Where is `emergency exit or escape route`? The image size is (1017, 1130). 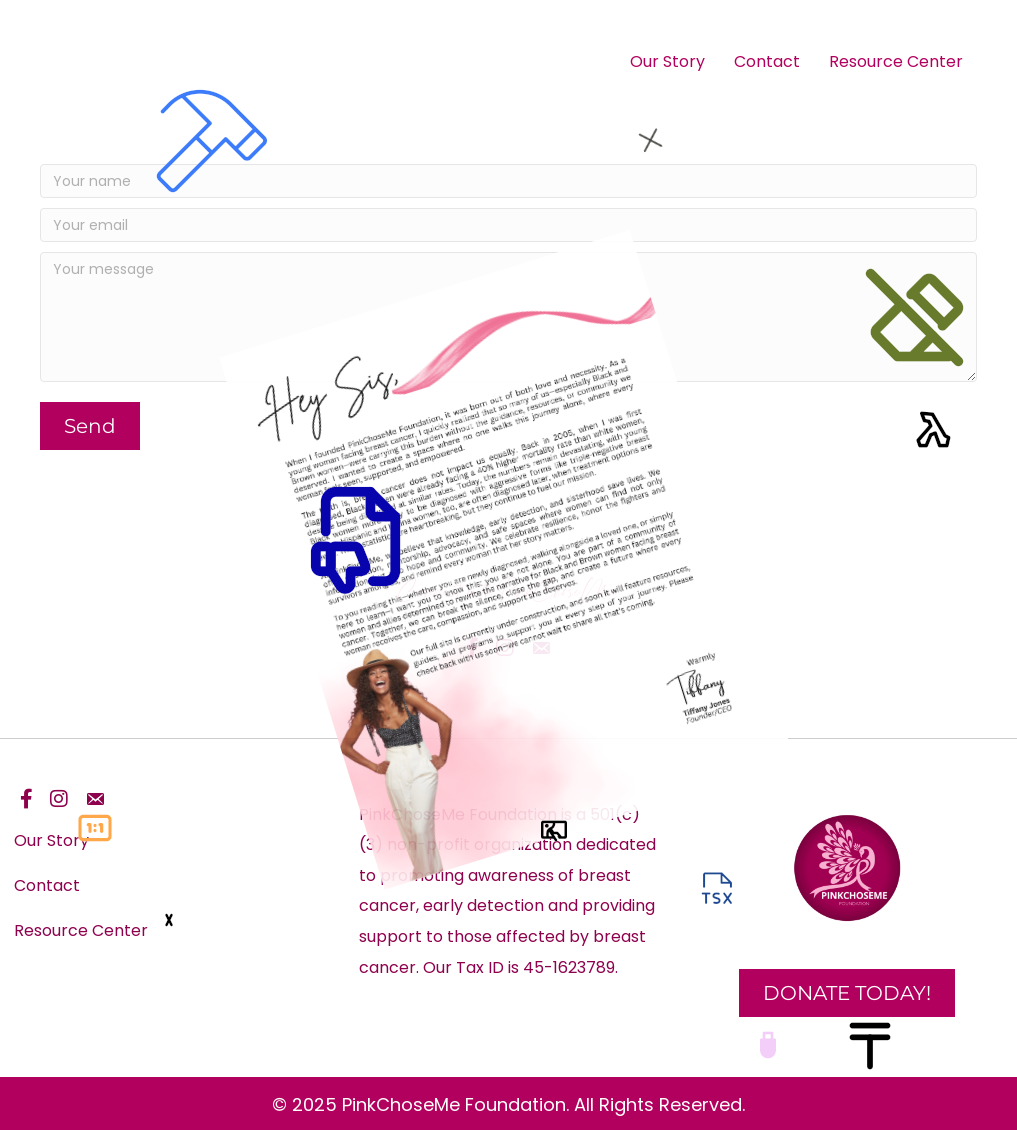 emergency exit or escape route is located at coordinates (554, 831).